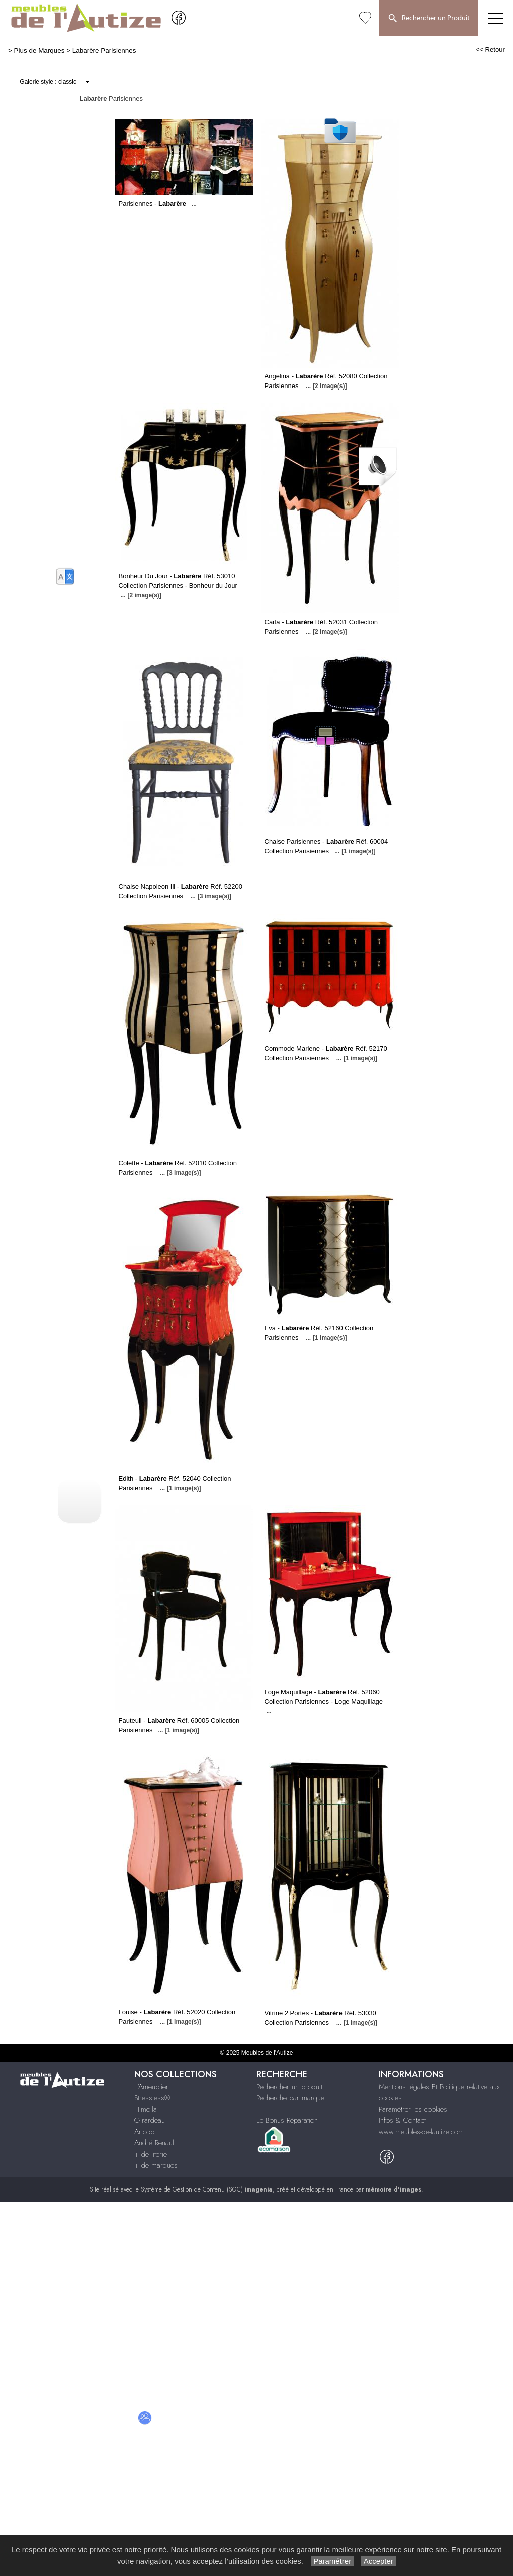 The width and height of the screenshot is (513, 2576). What do you see at coordinates (65, 576) in the screenshot?
I see `access language and region settings` at bounding box center [65, 576].